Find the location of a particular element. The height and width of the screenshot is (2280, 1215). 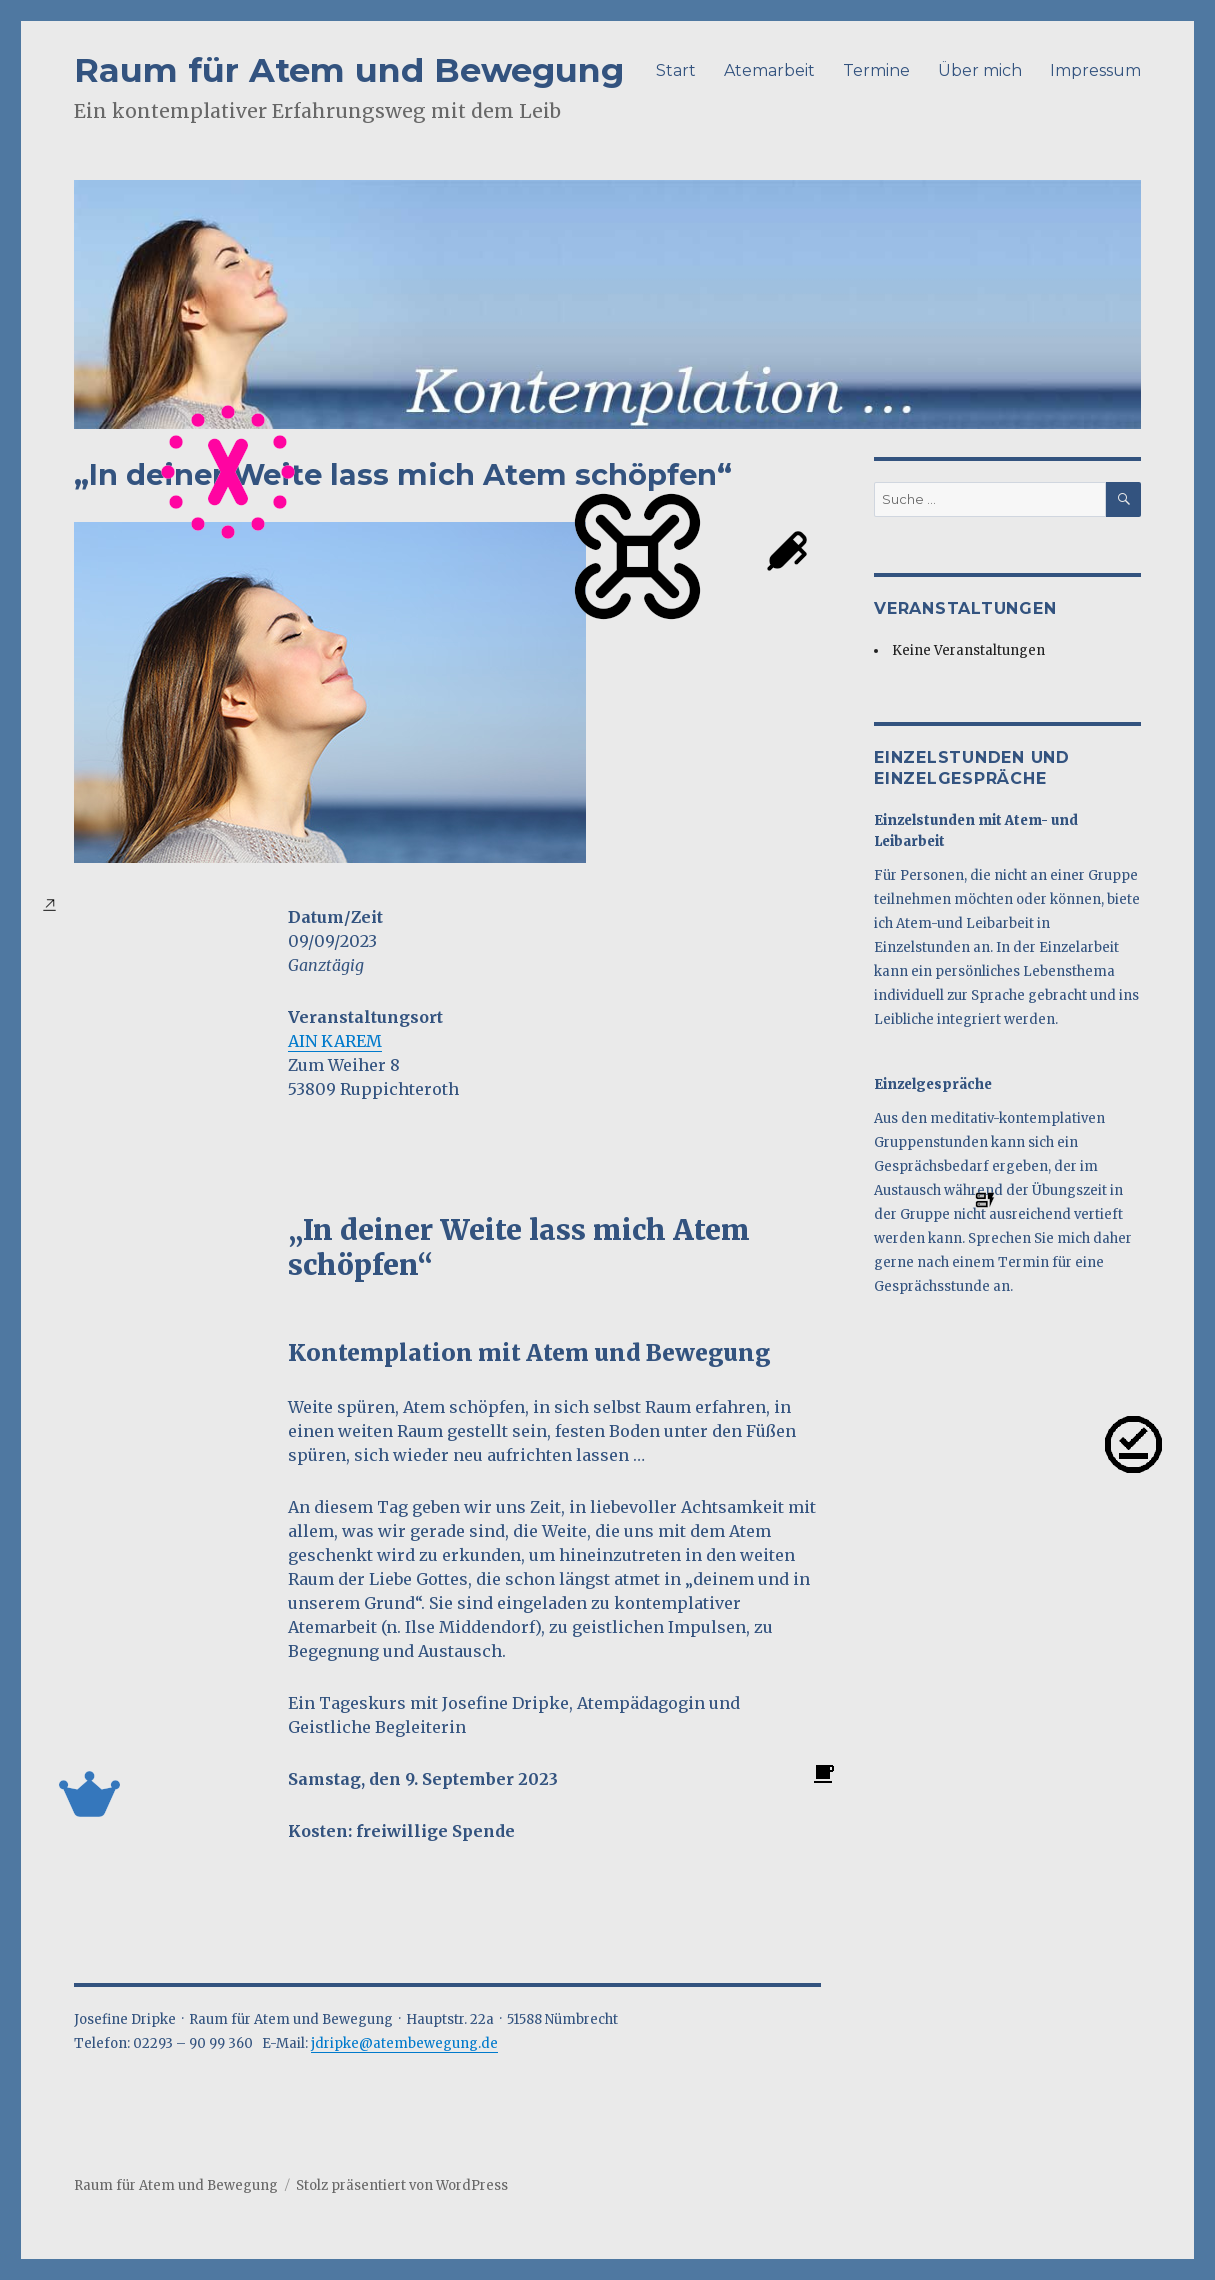

pending or processing cancellation is located at coordinates (228, 472).